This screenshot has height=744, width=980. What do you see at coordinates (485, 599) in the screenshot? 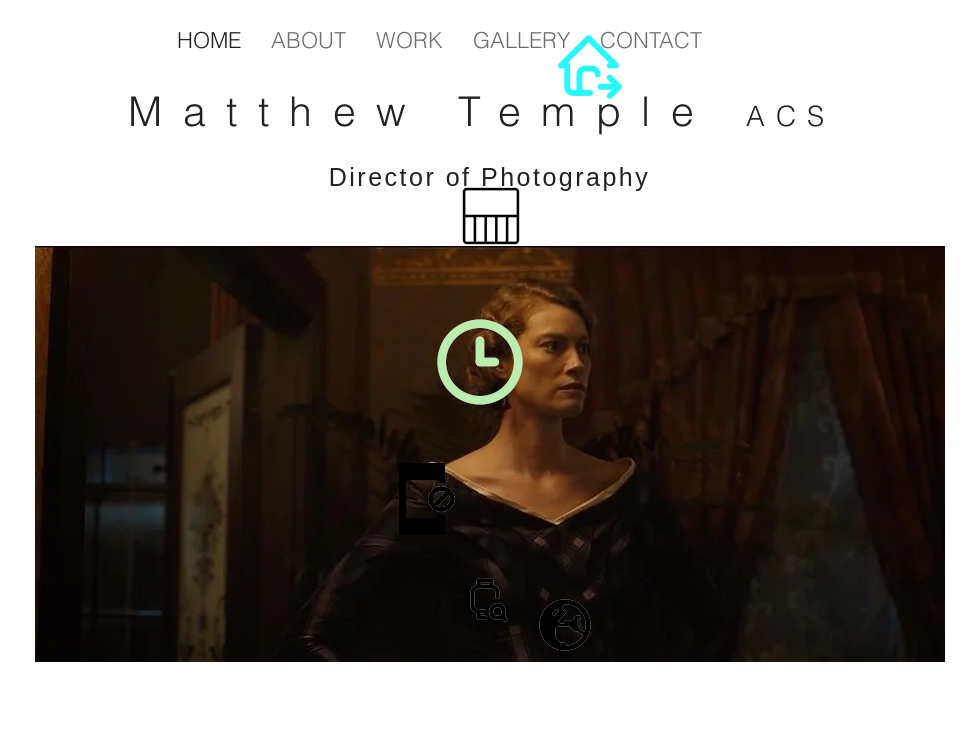
I see `search for a connected smartwatch` at bounding box center [485, 599].